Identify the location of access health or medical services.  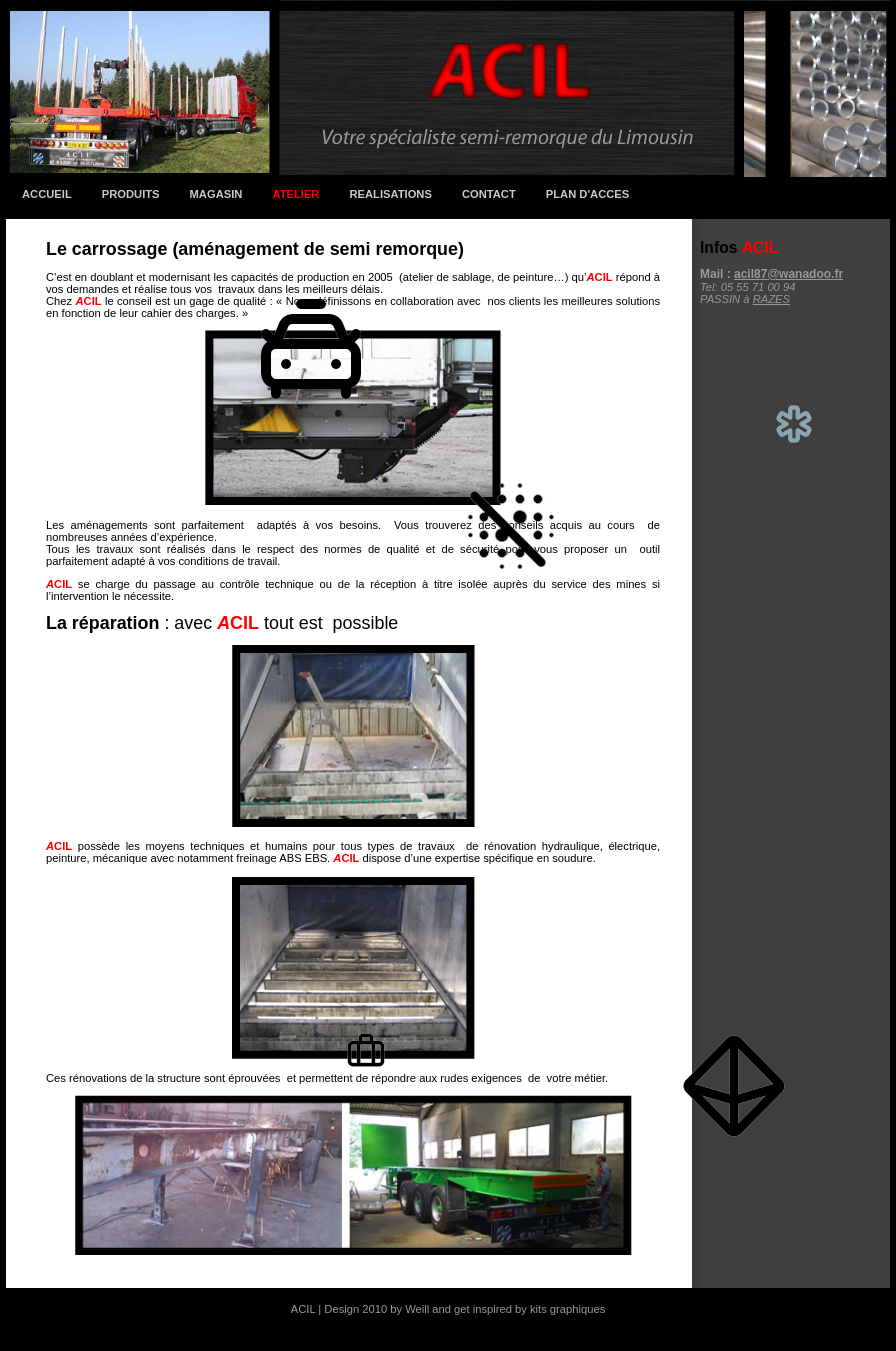
(794, 424).